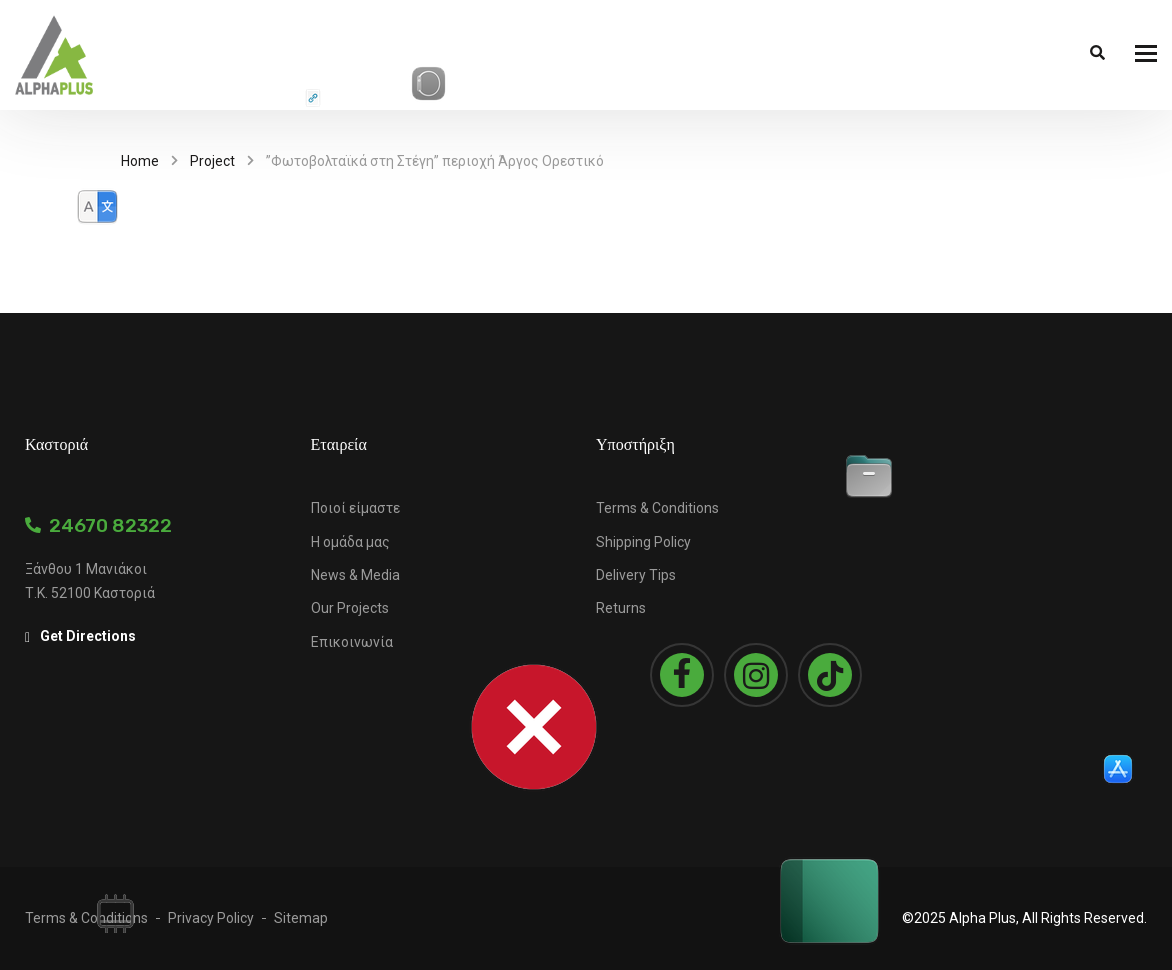 This screenshot has height=970, width=1172. I want to click on open the file manager application, so click(869, 476).